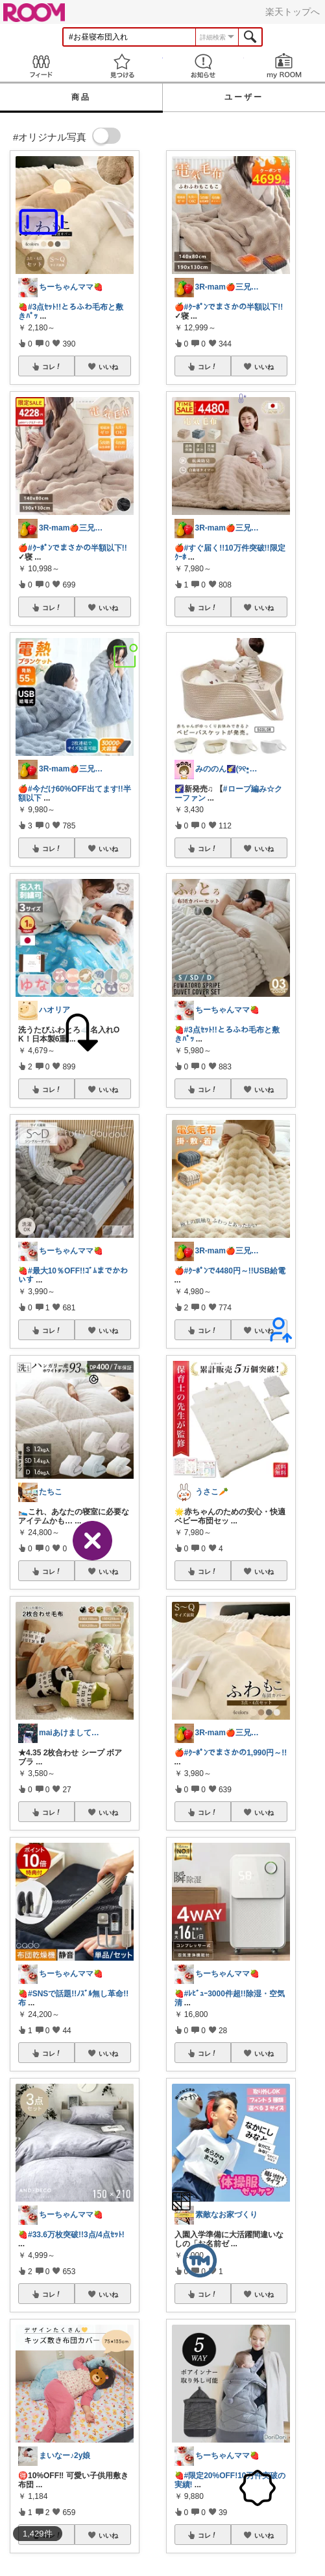 The height and width of the screenshot is (2576, 325). Describe the element at coordinates (181, 2201) in the screenshot. I see `indicates transparency in image editing` at that location.